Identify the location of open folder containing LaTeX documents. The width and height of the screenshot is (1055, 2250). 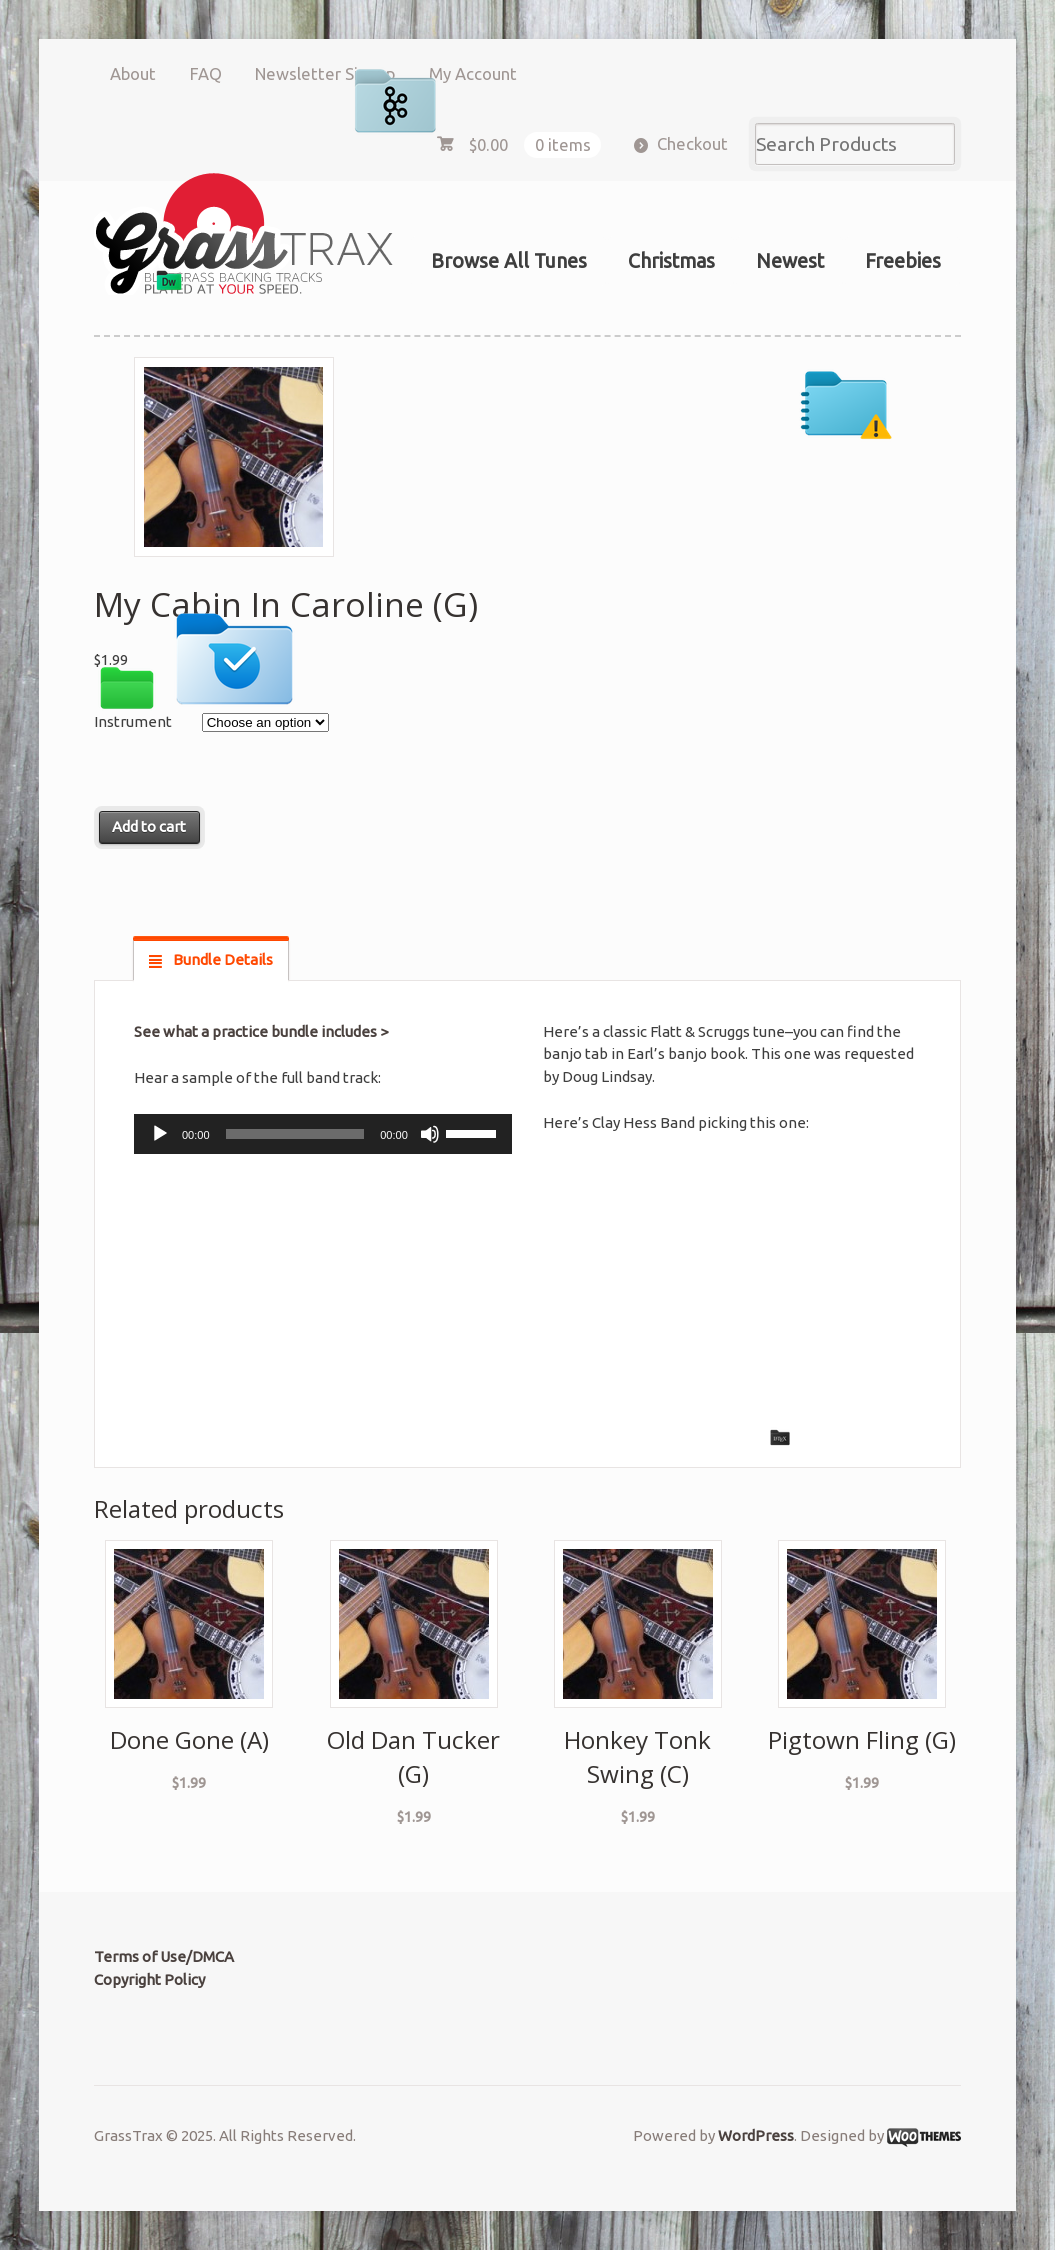
(780, 1438).